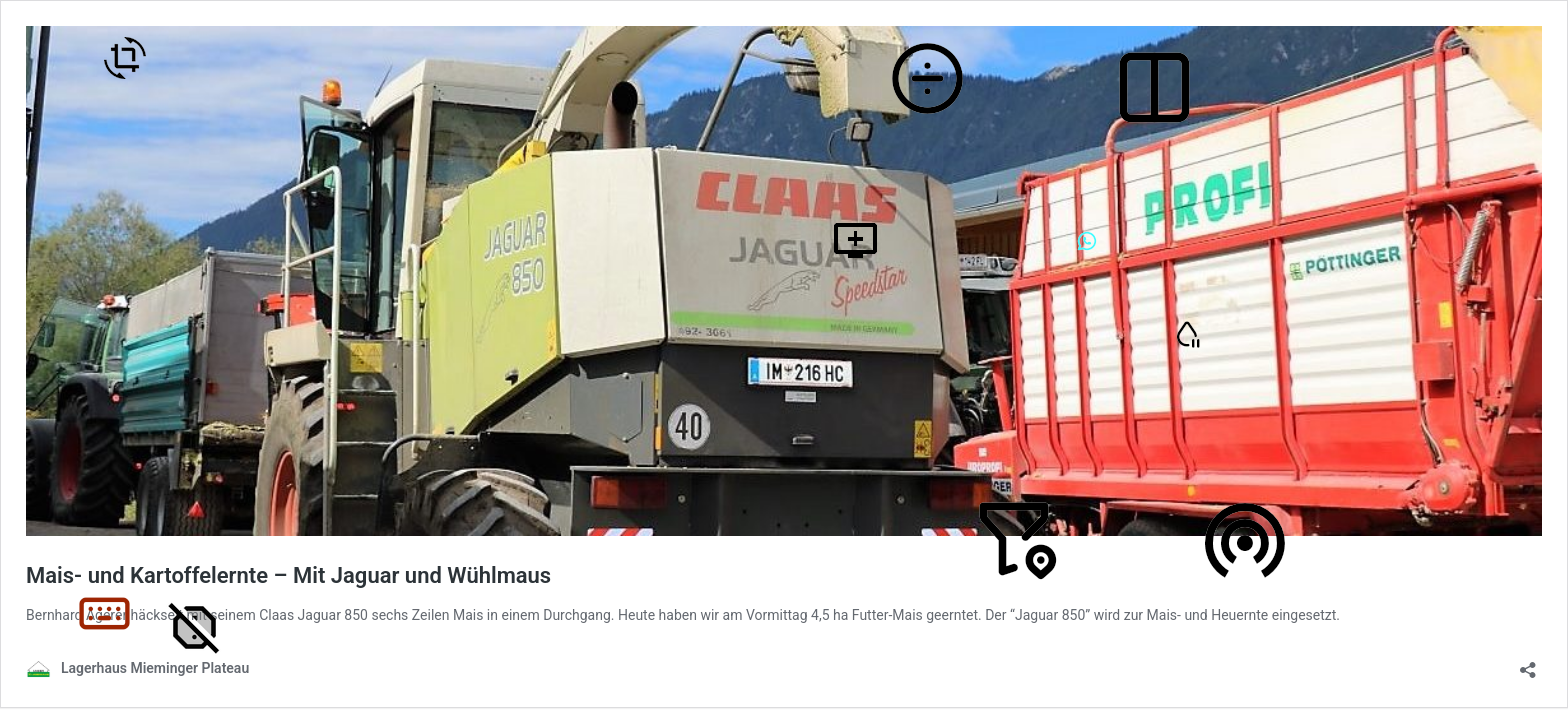  I want to click on open WhatsApp messaging app, so click(1087, 241).